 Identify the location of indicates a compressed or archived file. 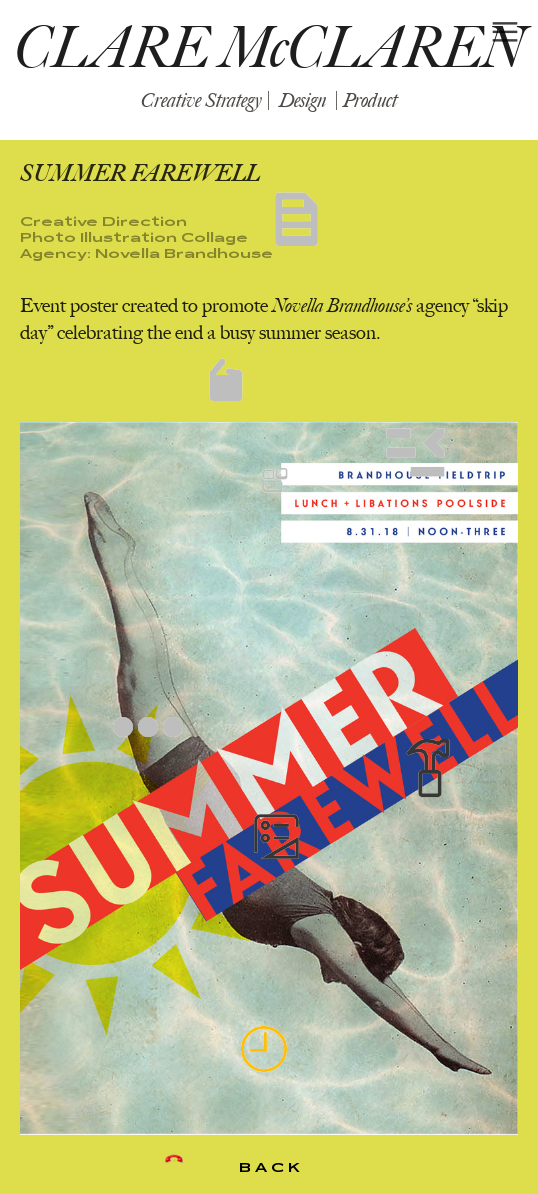
(226, 375).